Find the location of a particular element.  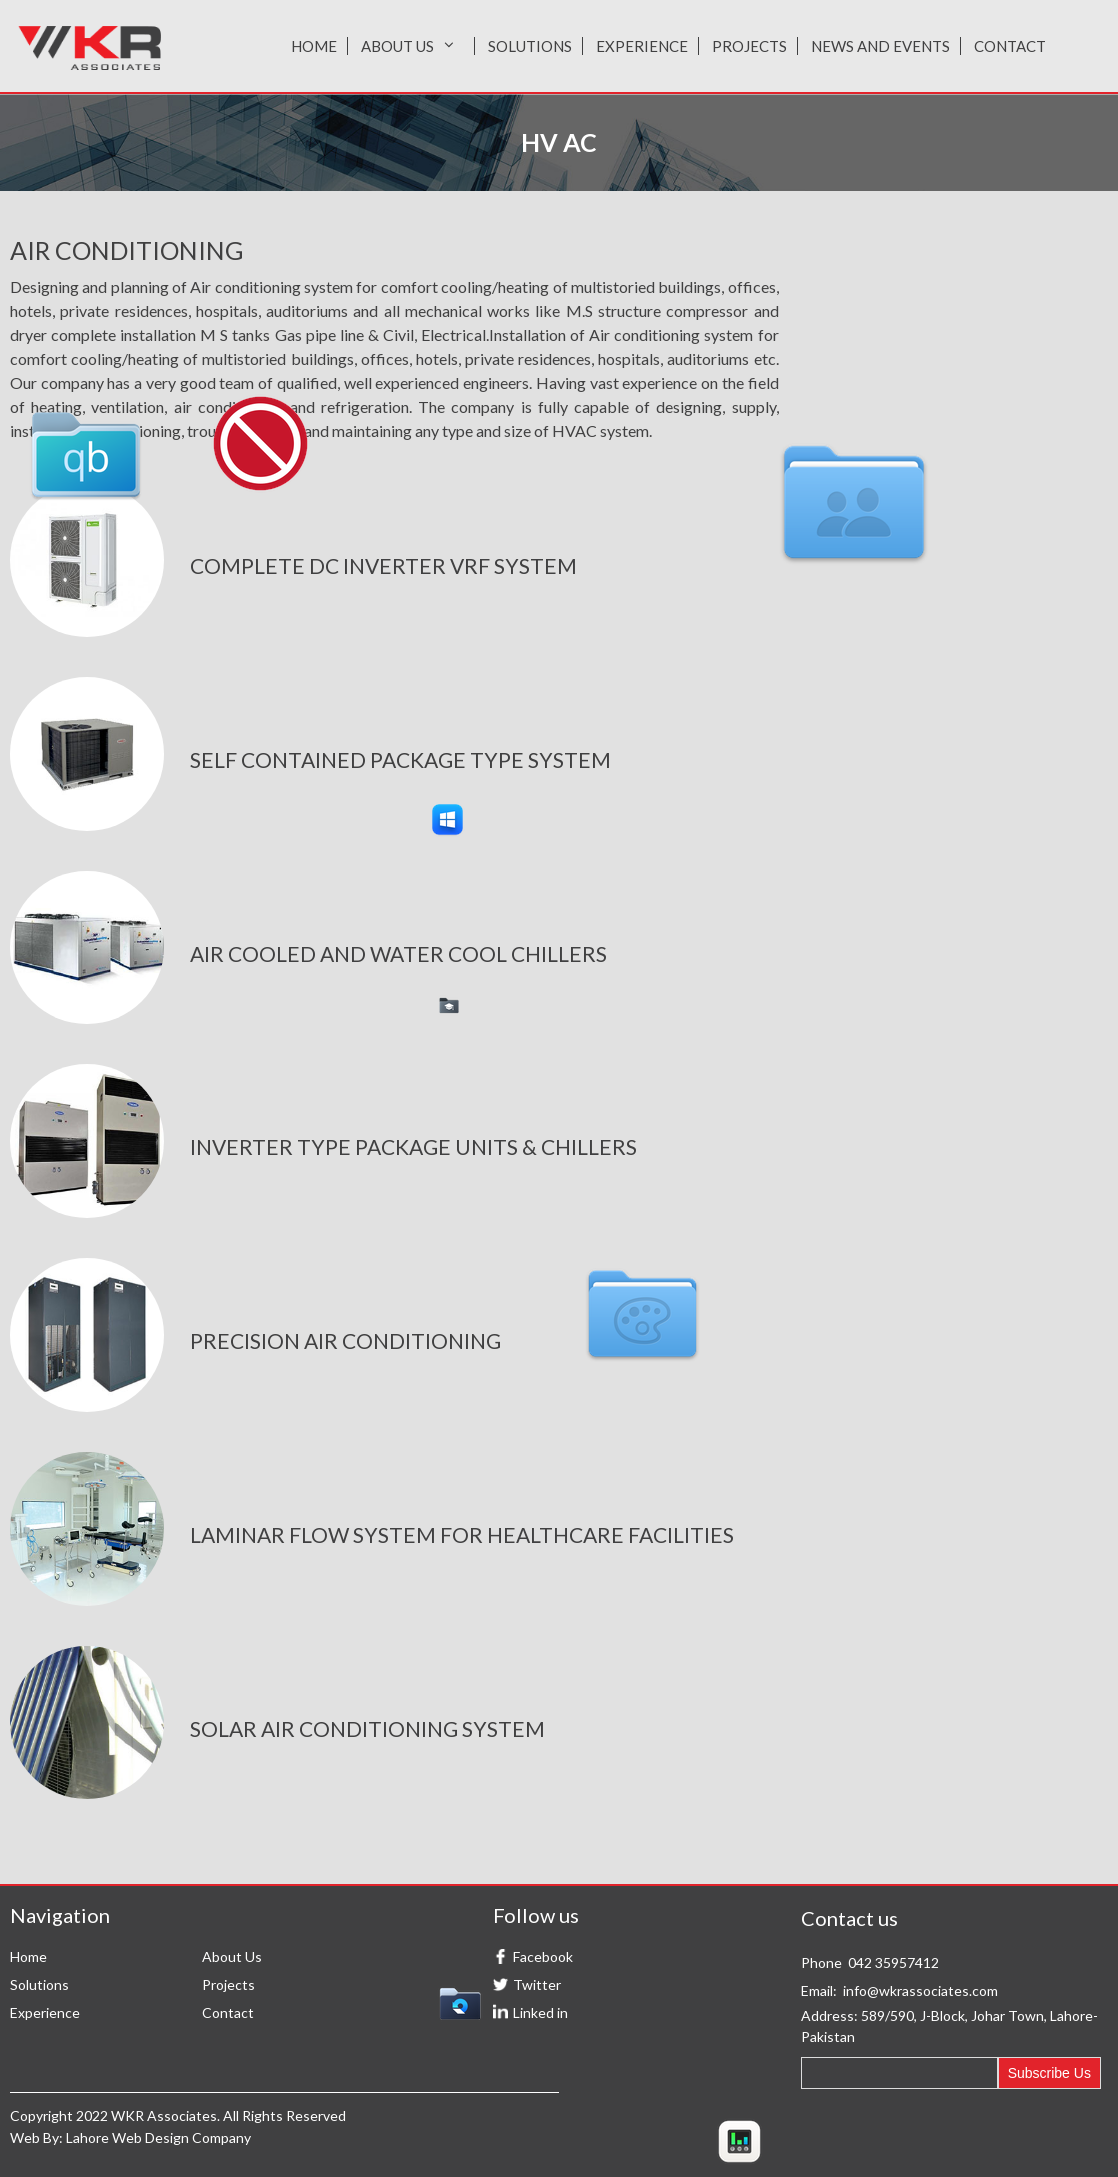

open education or coursework folder is located at coordinates (449, 1006).